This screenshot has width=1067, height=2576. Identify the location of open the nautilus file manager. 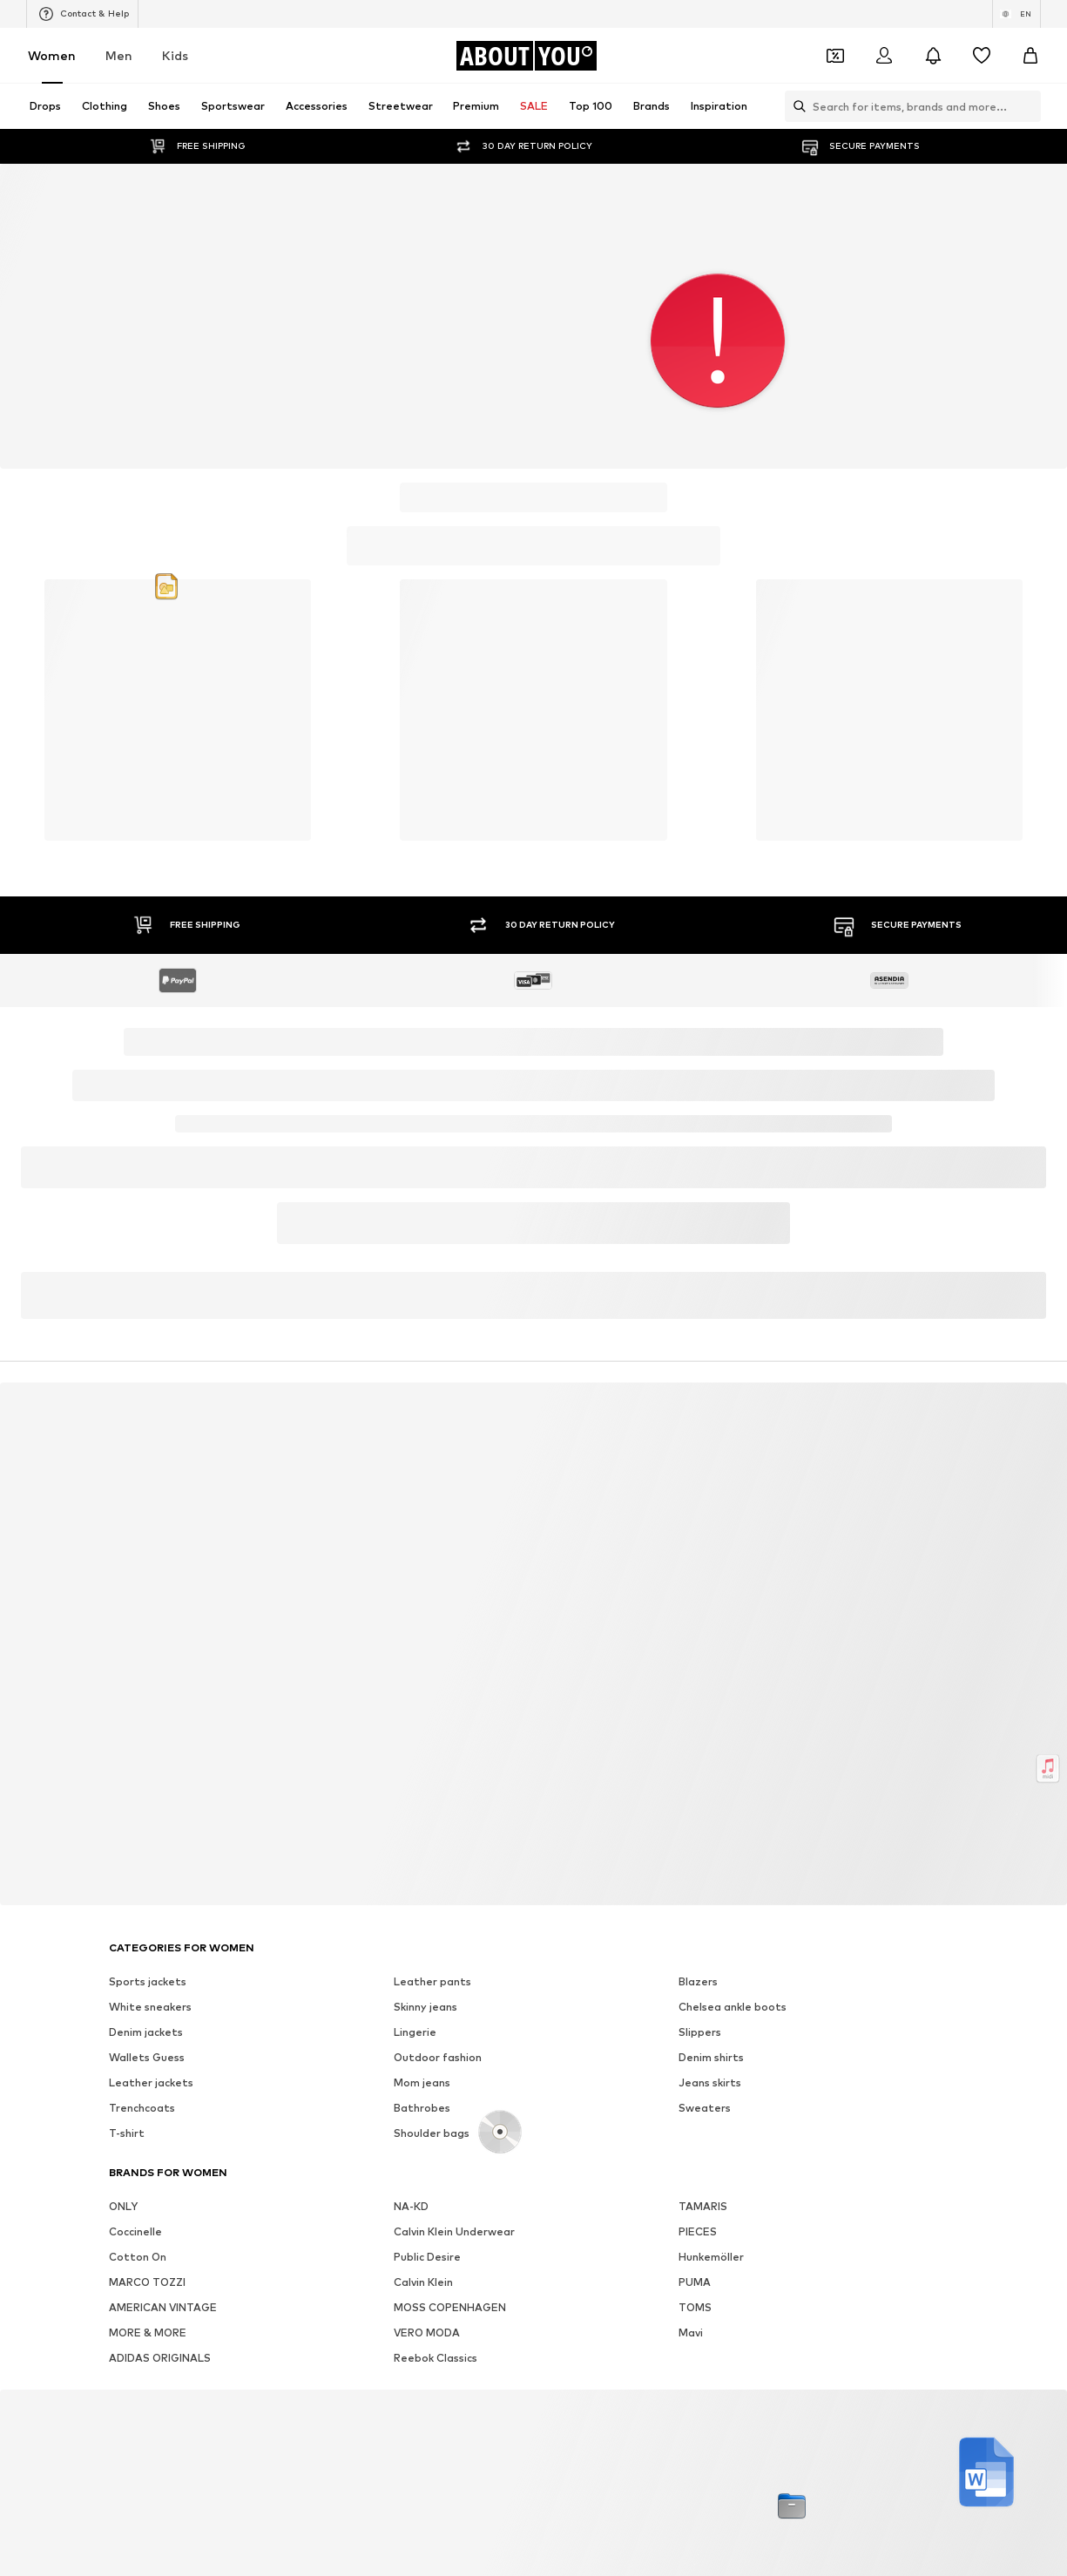
(792, 2505).